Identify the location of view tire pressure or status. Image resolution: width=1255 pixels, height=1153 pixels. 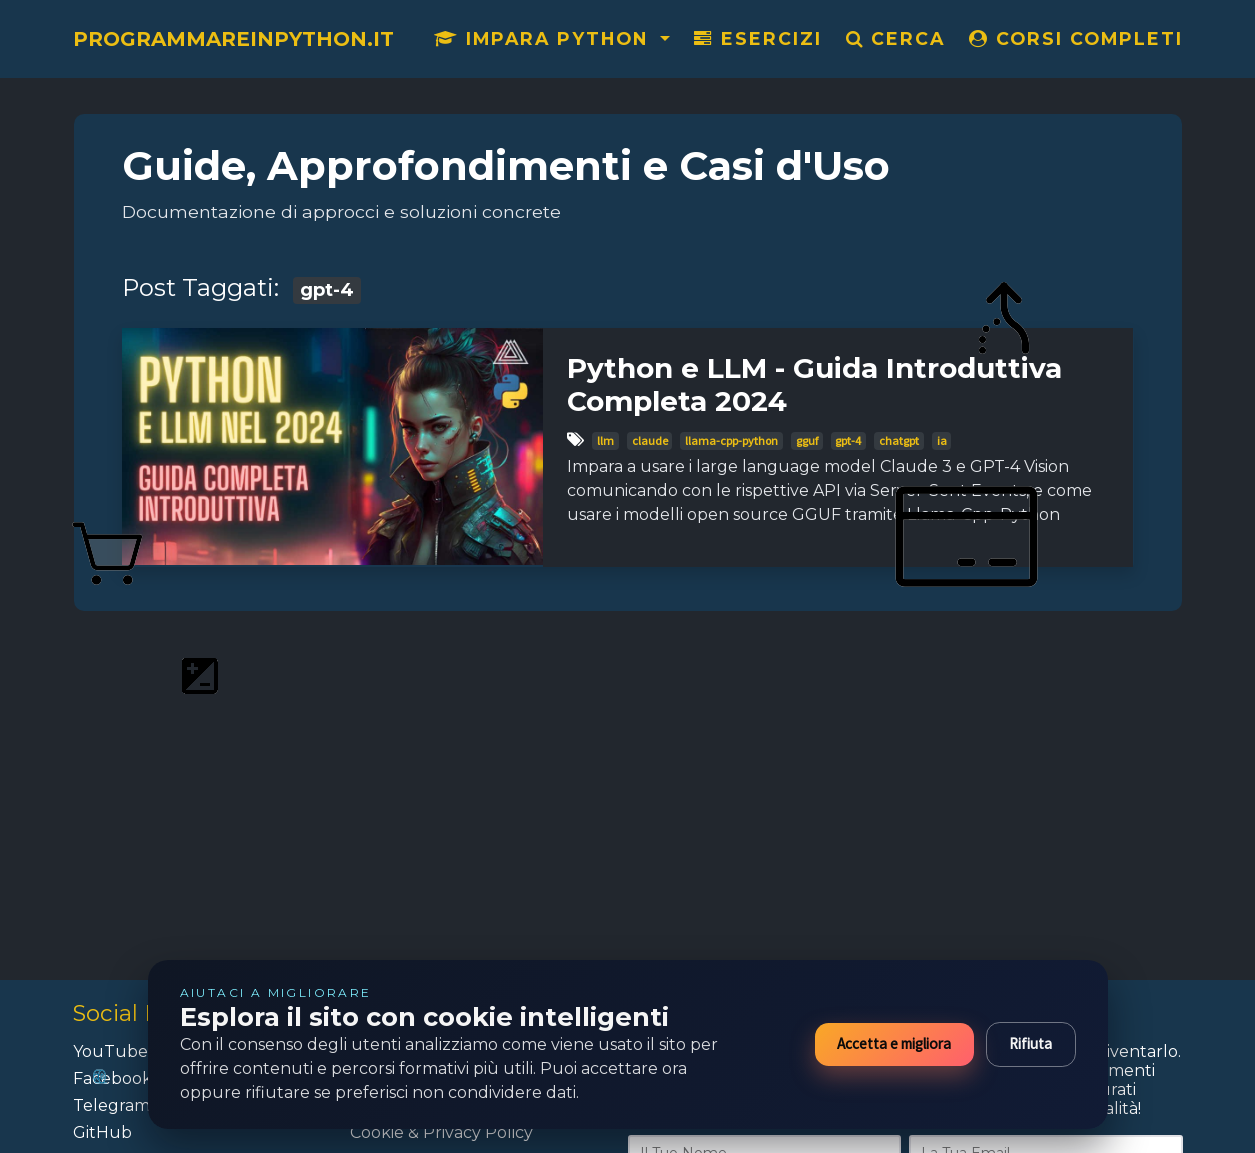
(99, 1076).